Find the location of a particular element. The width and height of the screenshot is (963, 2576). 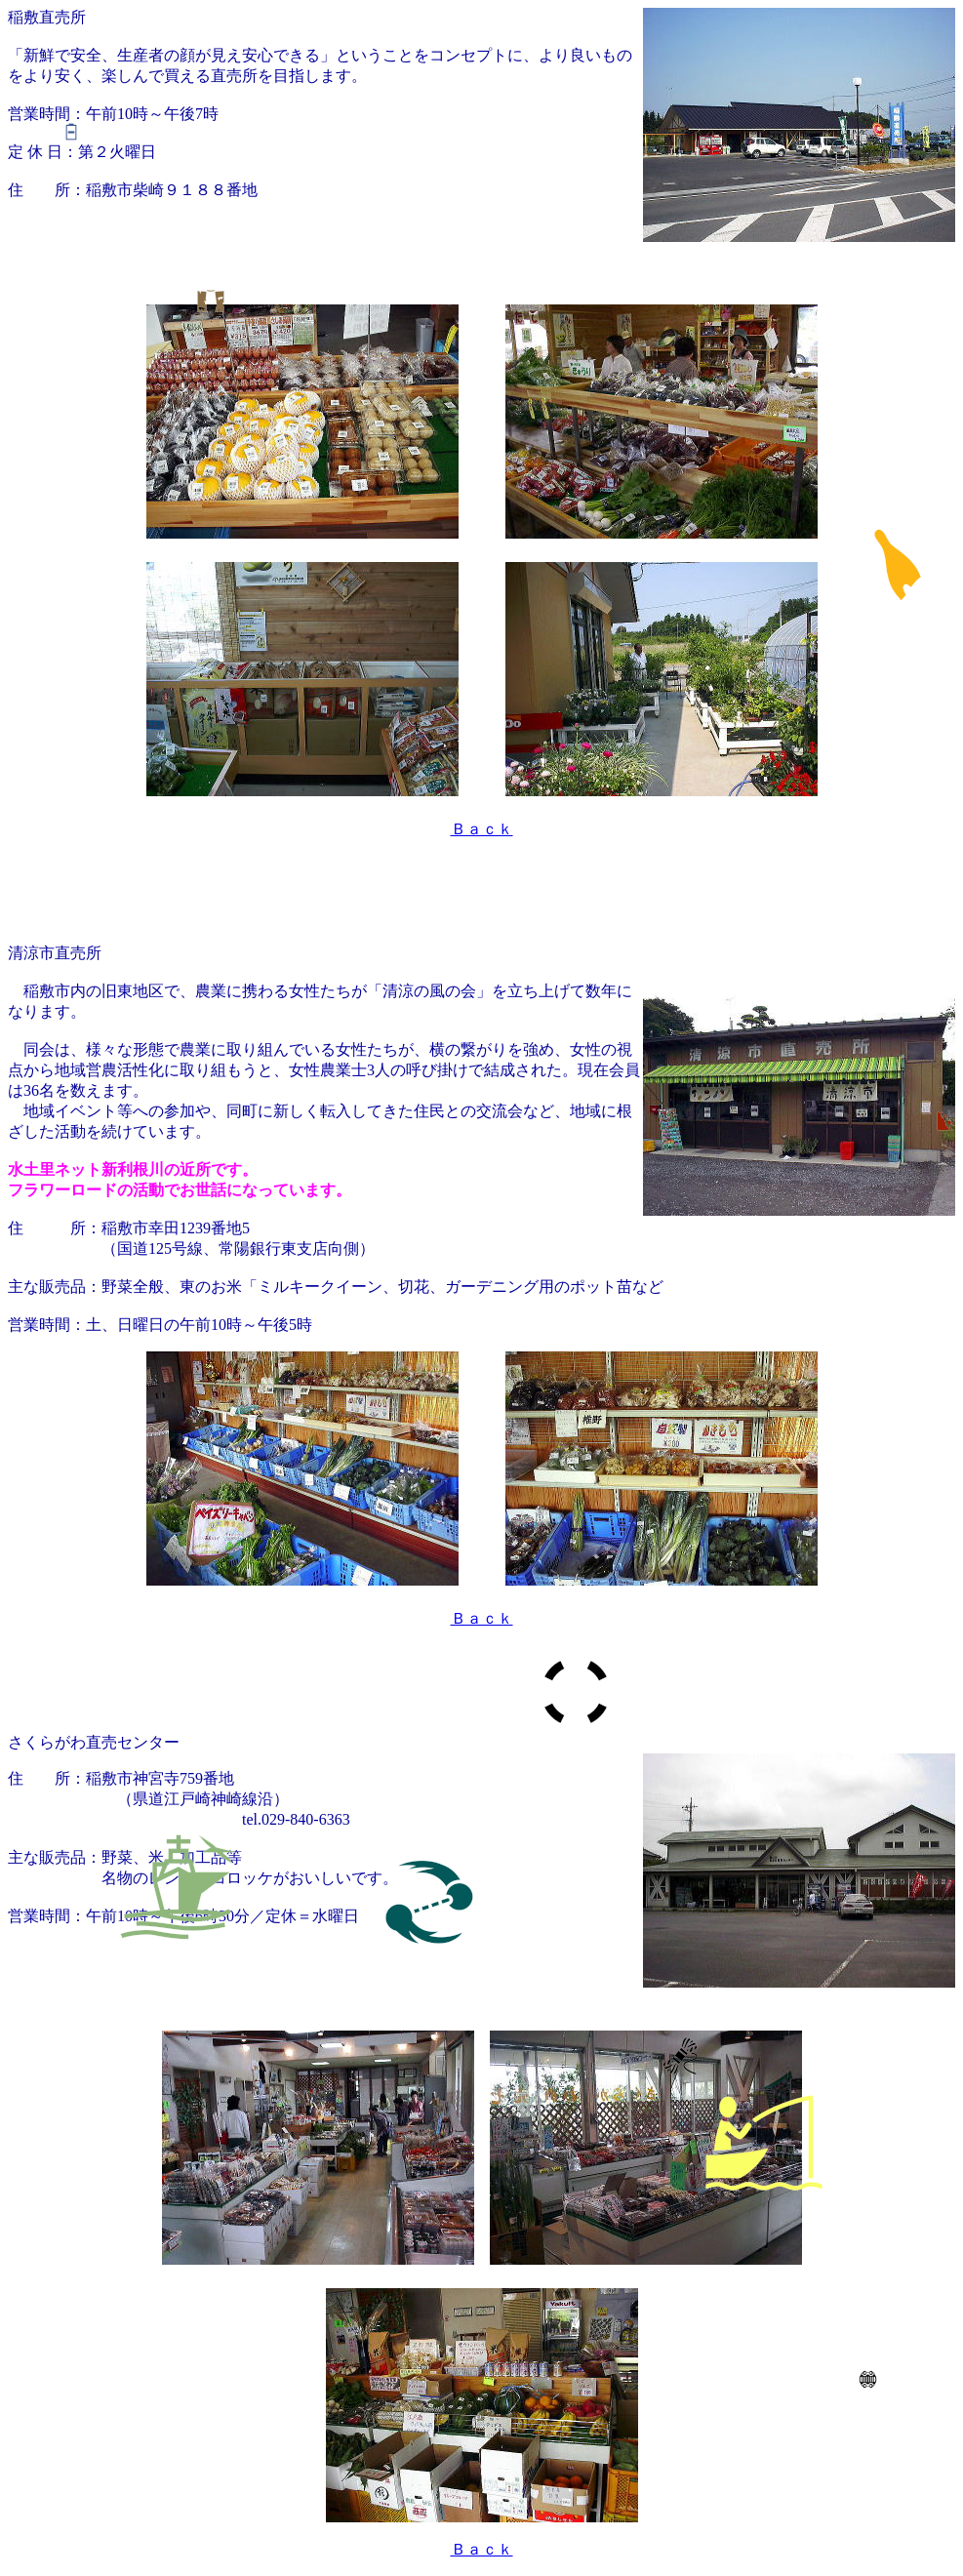

transport or logistics game item is located at coordinates (867, 2379).